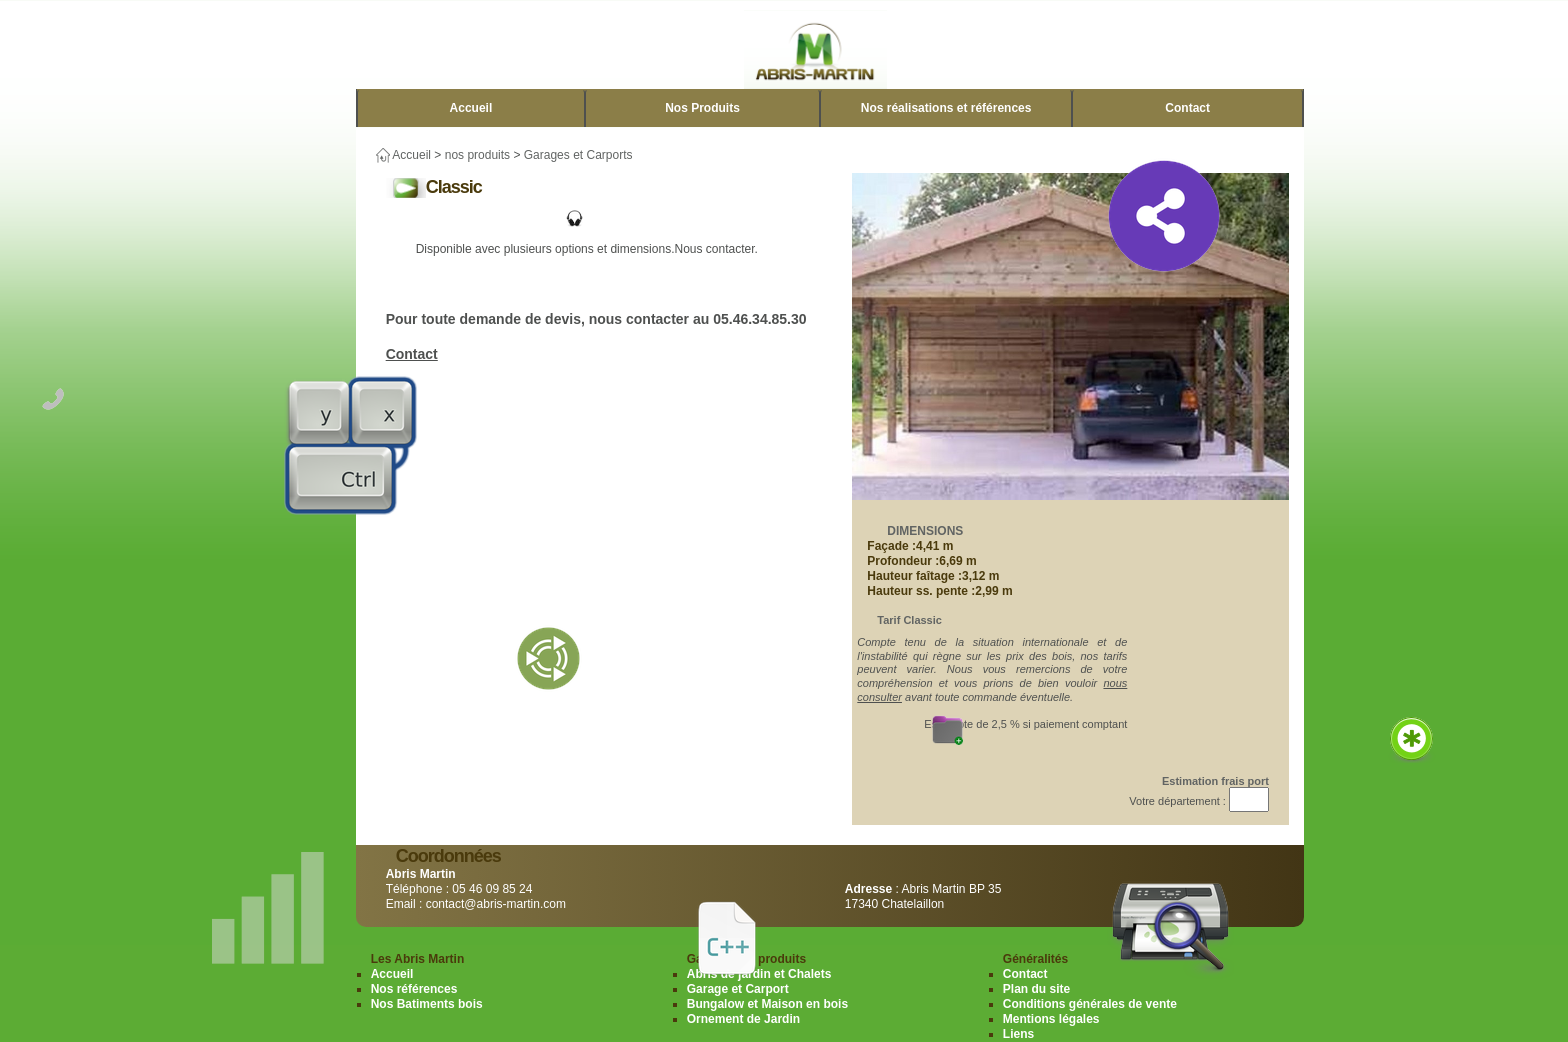  Describe the element at coordinates (271, 911) in the screenshot. I see `indicates no cellular signal available` at that location.